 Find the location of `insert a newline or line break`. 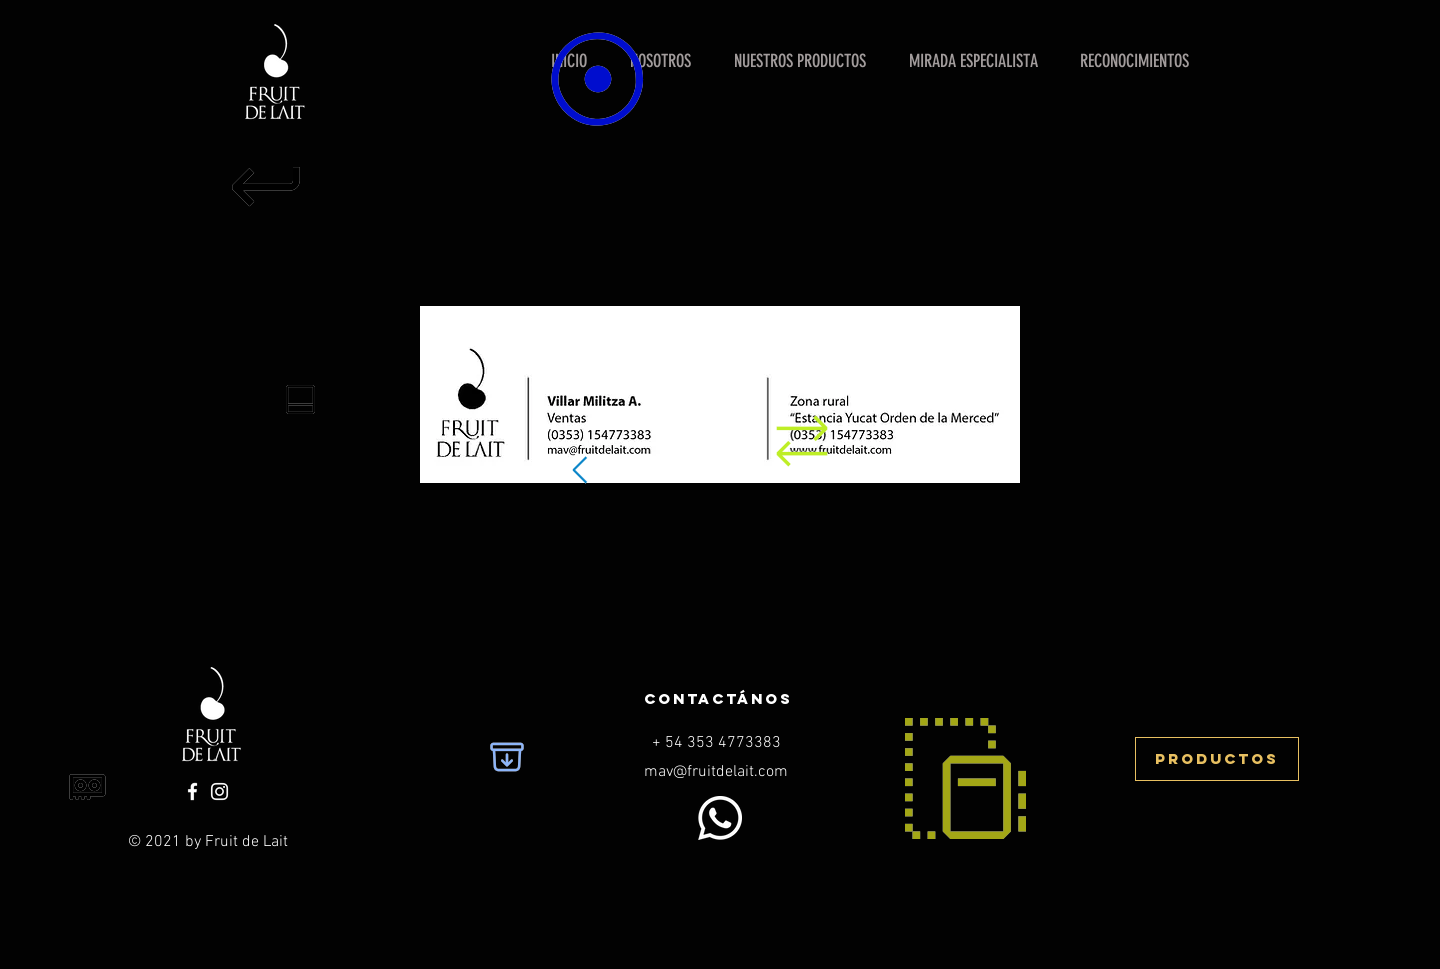

insert a newline or line break is located at coordinates (266, 184).